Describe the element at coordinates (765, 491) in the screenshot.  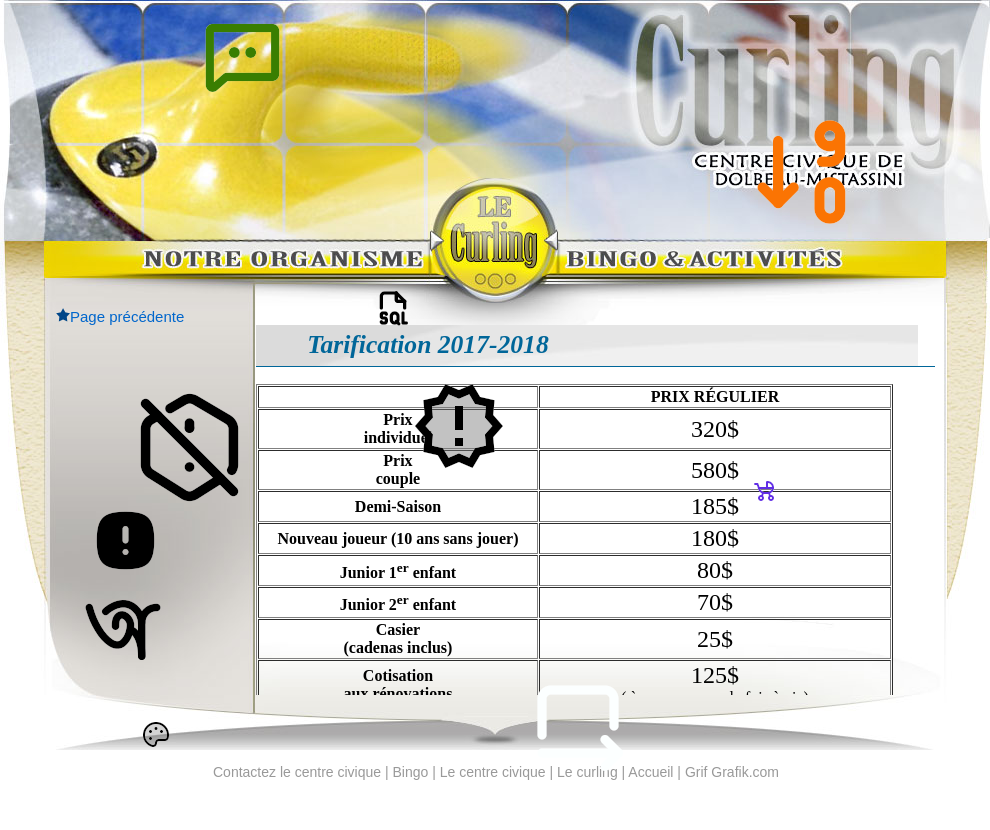
I see `access baby or parenting-related features` at that location.